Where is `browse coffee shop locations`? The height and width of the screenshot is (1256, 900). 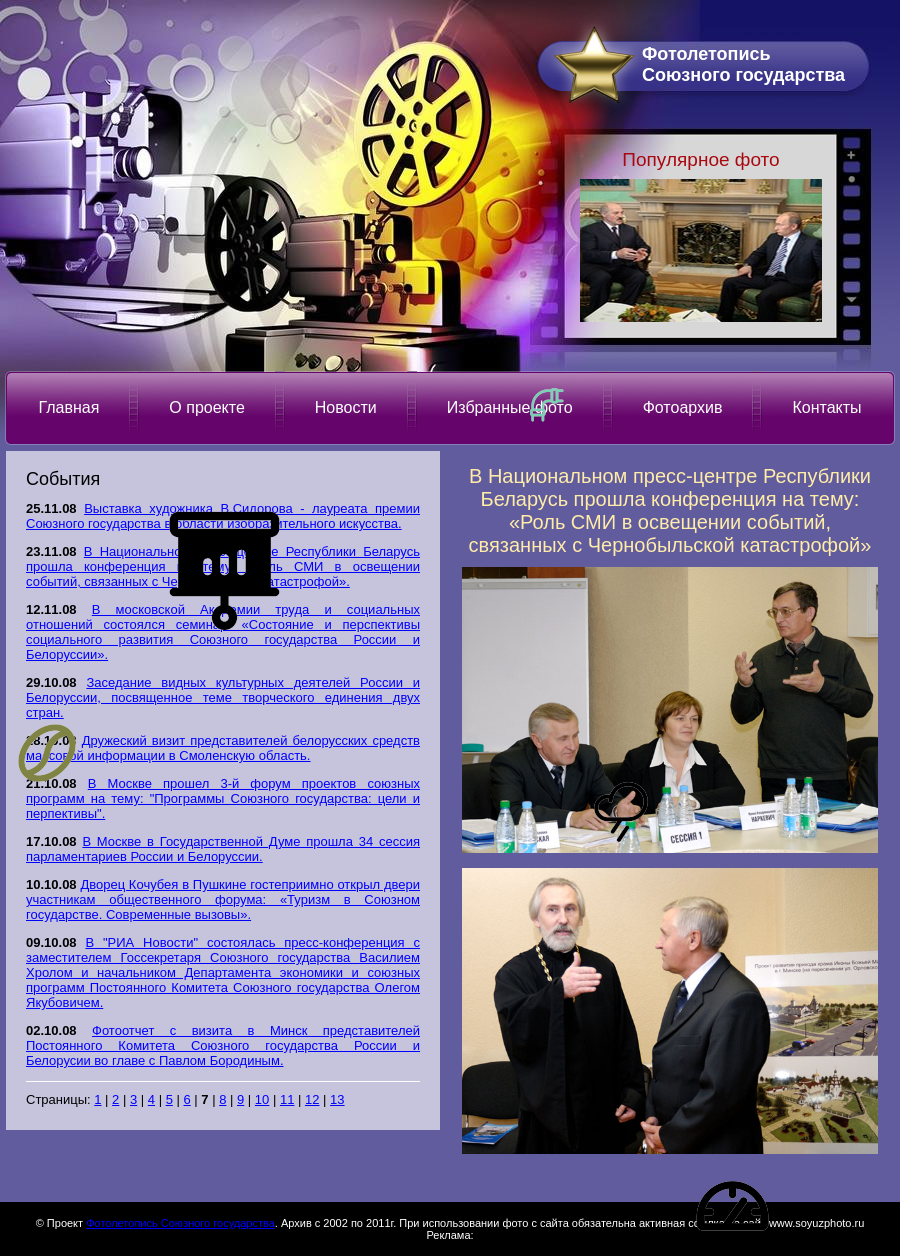
browse coffee shop locations is located at coordinates (47, 753).